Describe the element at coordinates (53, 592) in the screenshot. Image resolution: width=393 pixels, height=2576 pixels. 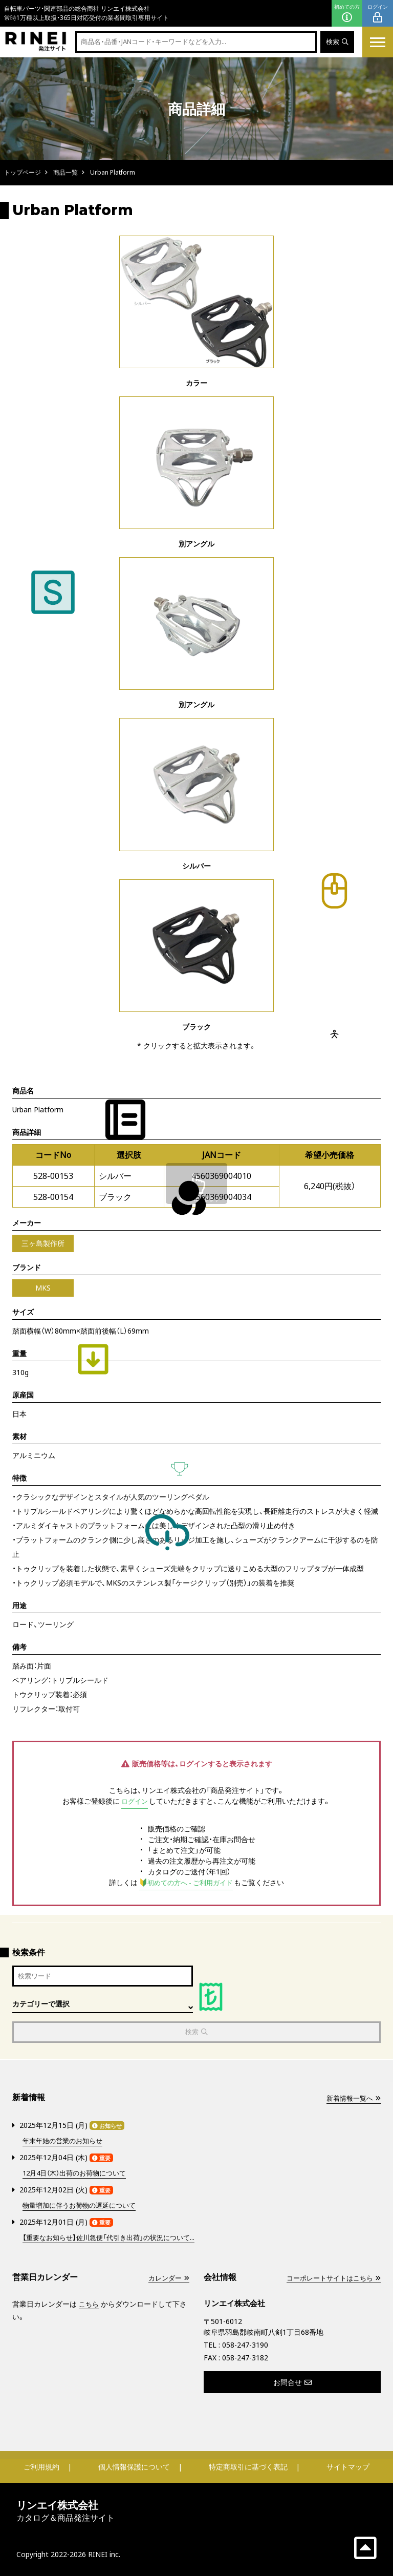
I see `link to Stripe payment services` at that location.